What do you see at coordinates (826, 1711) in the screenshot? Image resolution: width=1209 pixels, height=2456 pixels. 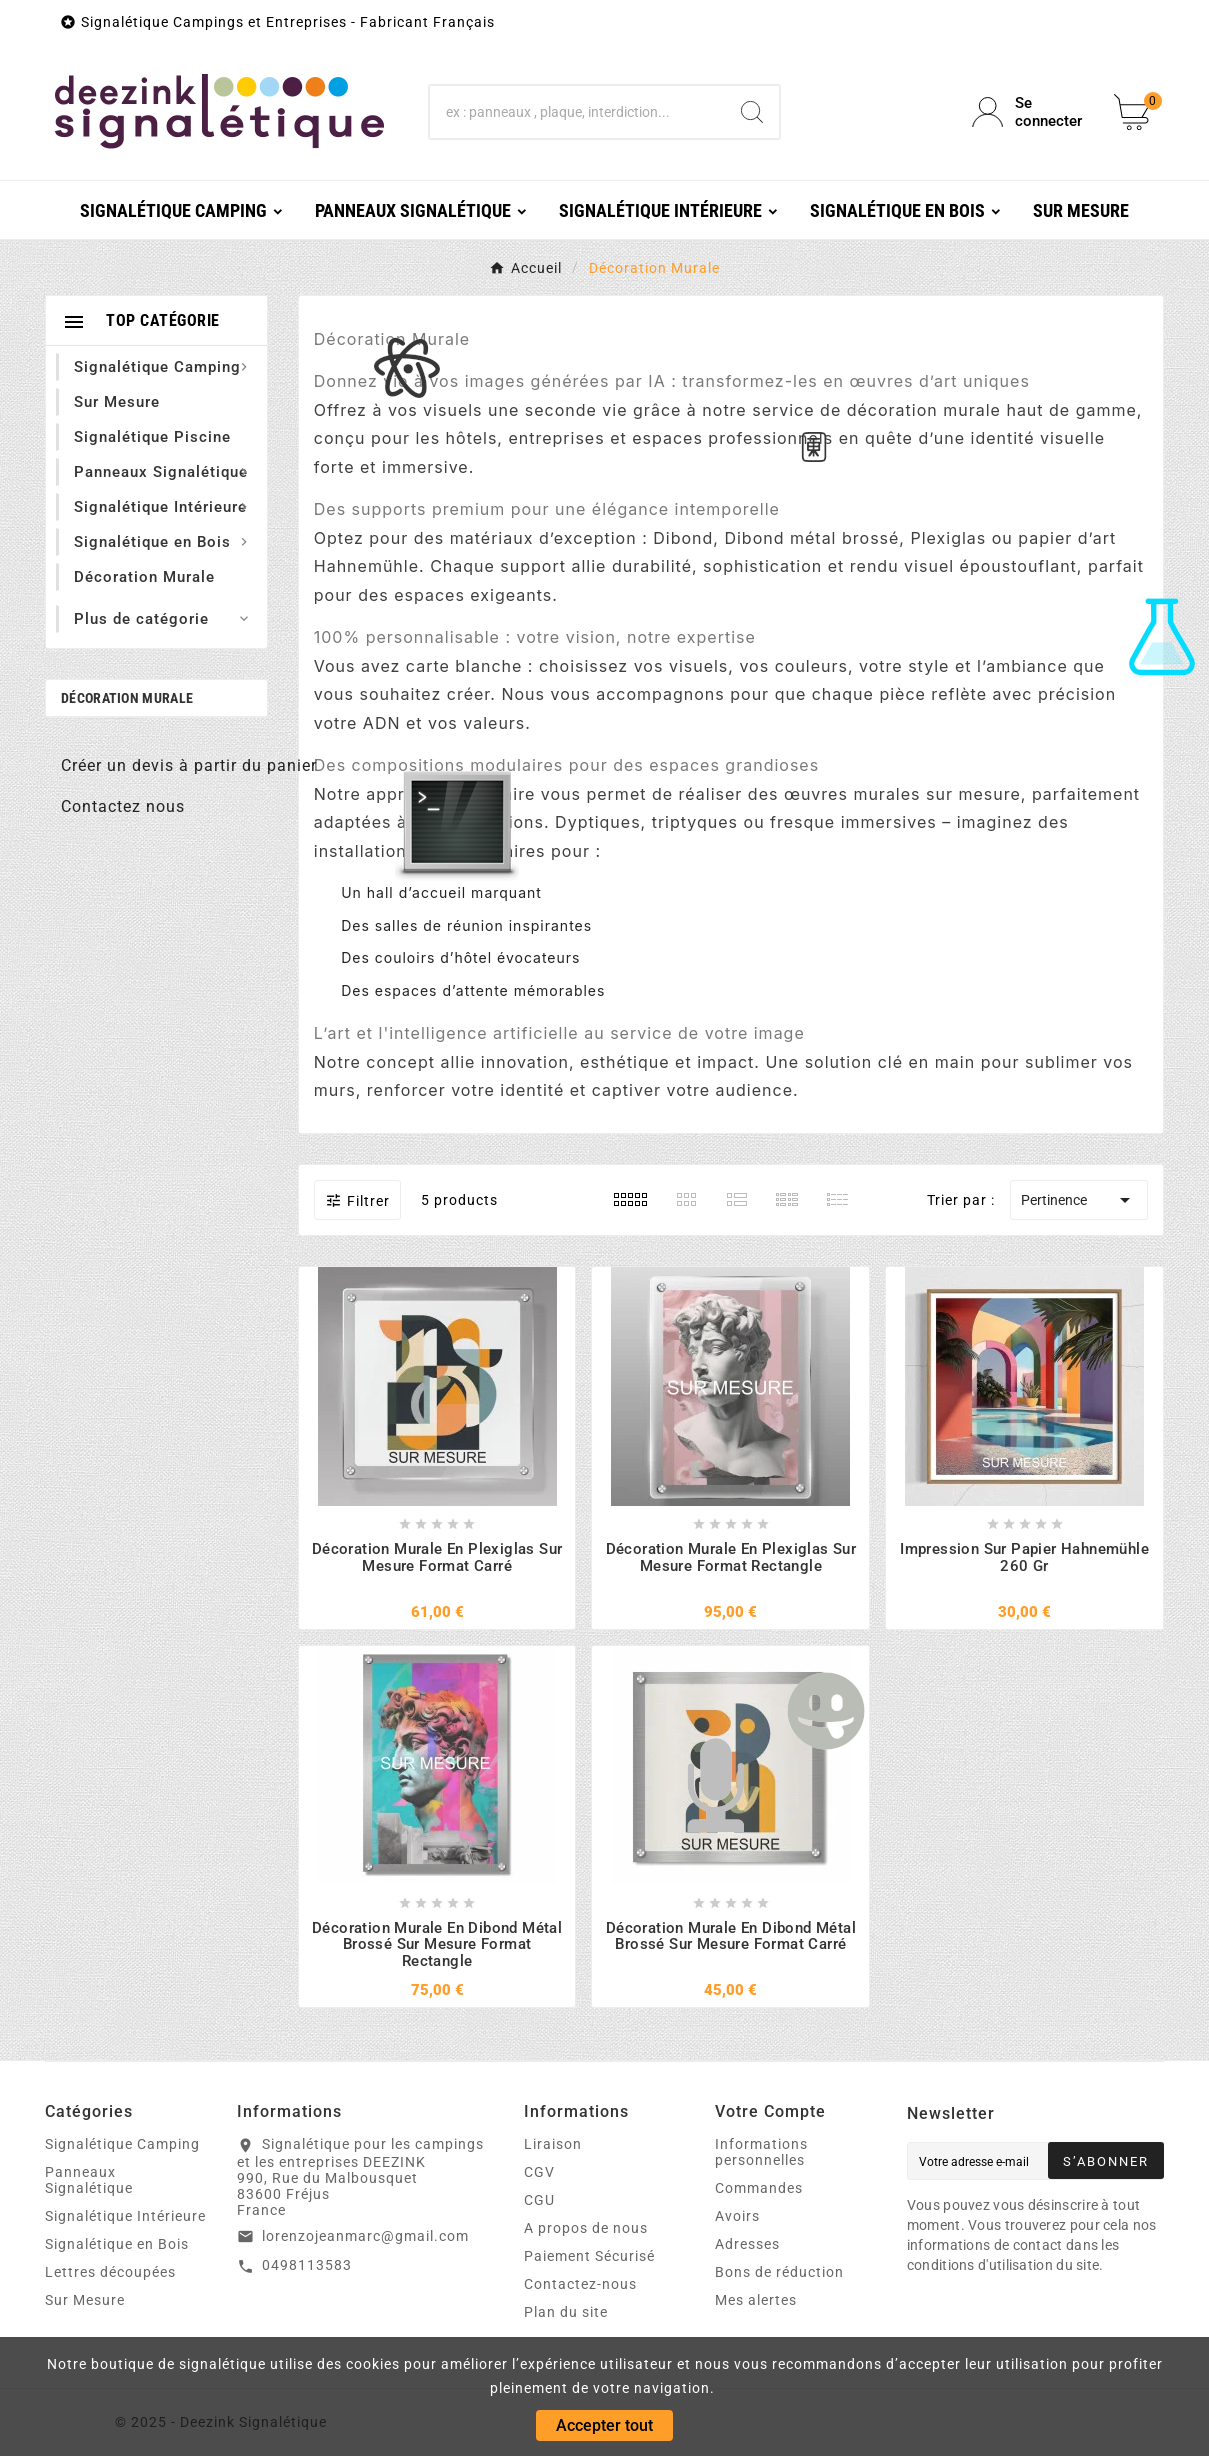 I see `emoji reaction showing playful or teasing mood` at bounding box center [826, 1711].